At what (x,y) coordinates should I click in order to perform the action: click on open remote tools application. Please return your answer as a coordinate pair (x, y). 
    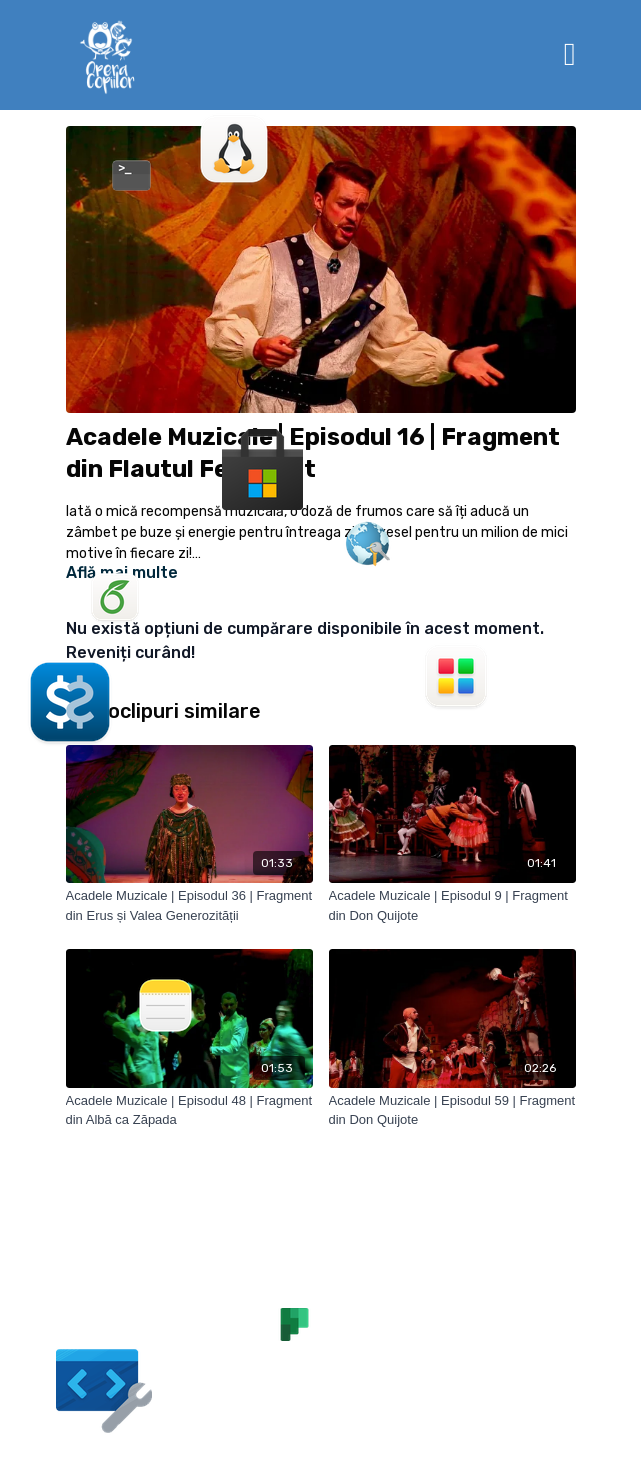
    Looking at the image, I should click on (104, 1387).